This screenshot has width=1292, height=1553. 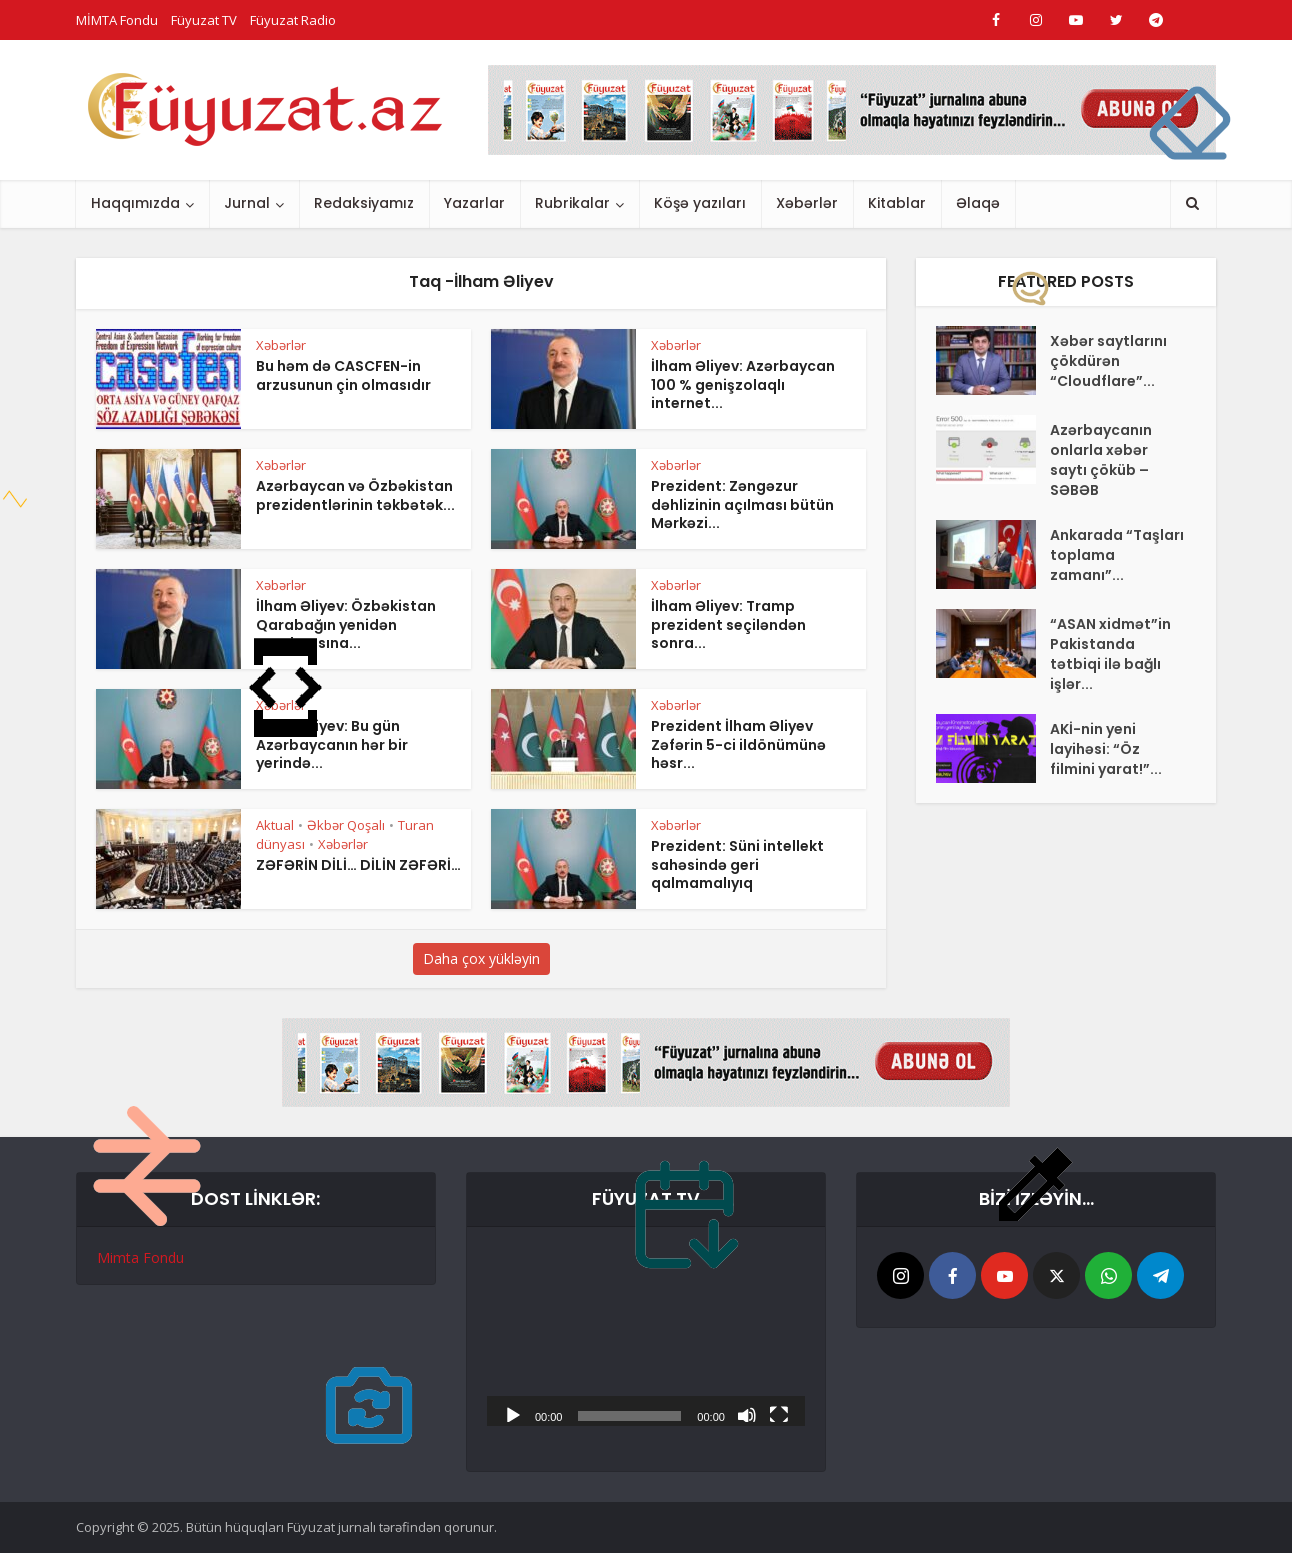 What do you see at coordinates (684, 1214) in the screenshot?
I see `download calendar or export events` at bounding box center [684, 1214].